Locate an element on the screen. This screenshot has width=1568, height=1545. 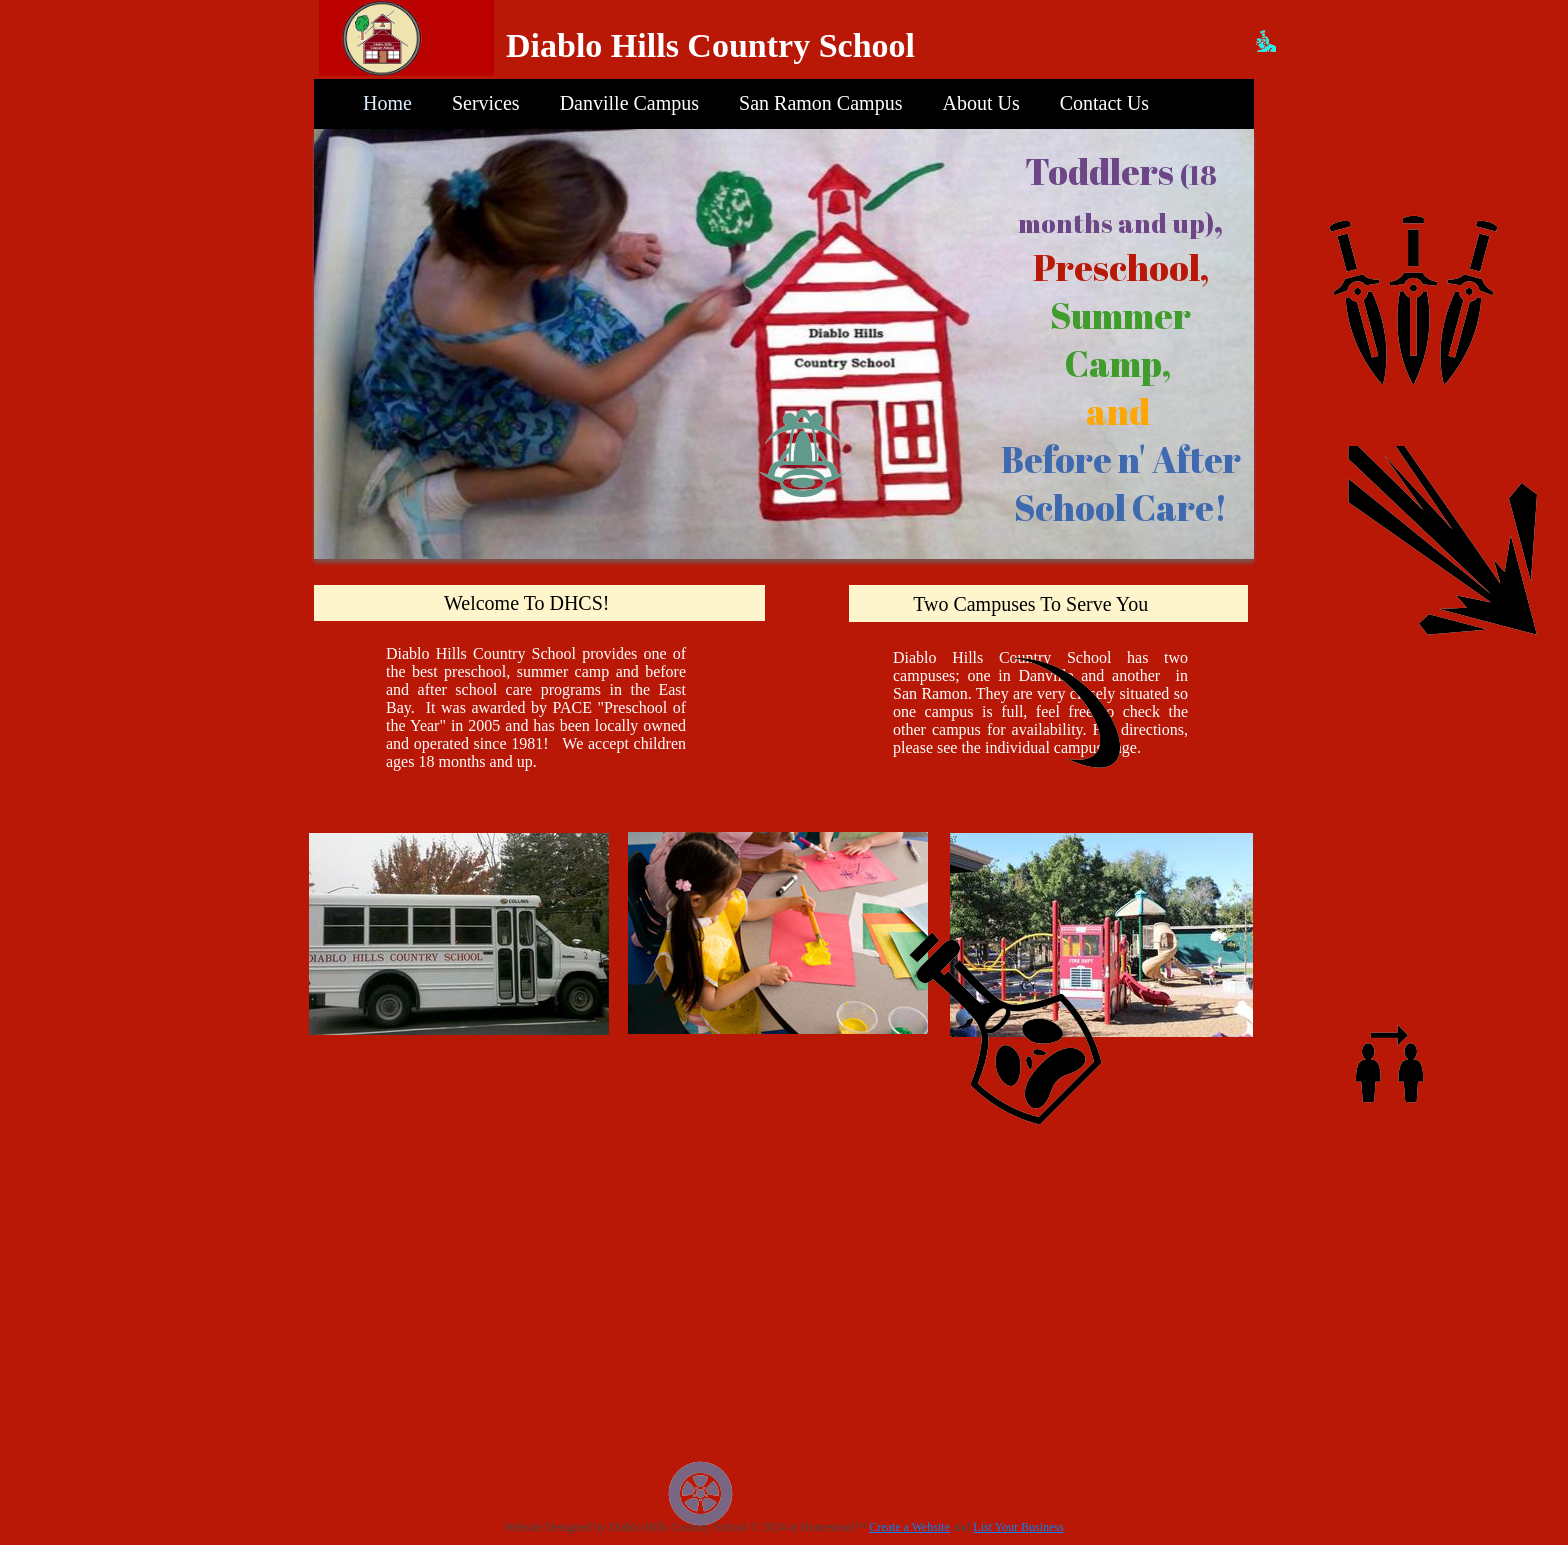
skip to the next player's turn is located at coordinates (1389, 1064).